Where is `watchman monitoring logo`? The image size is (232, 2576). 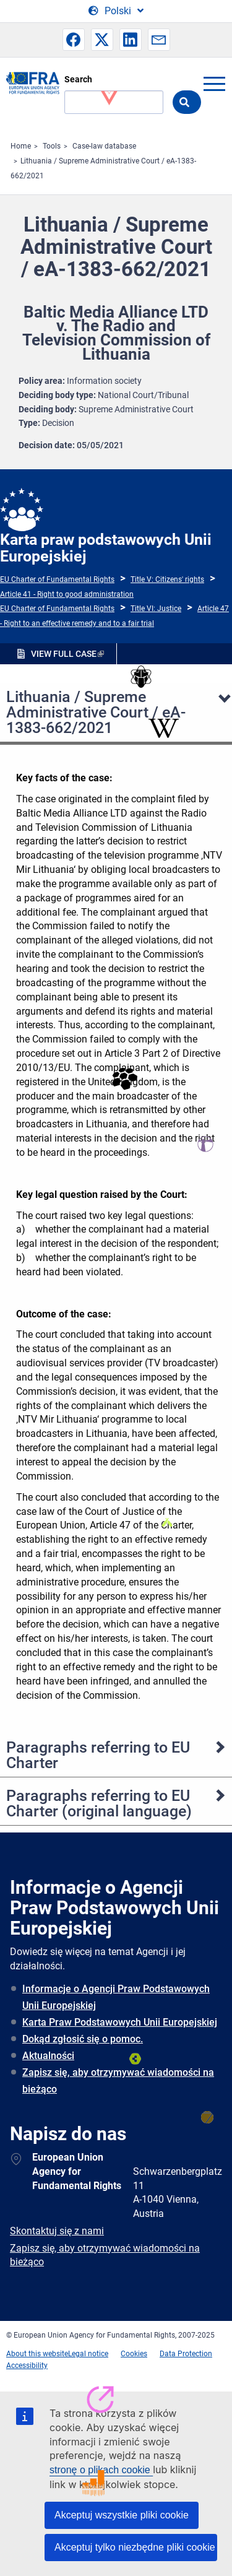 watchman monitoring logo is located at coordinates (205, 1144).